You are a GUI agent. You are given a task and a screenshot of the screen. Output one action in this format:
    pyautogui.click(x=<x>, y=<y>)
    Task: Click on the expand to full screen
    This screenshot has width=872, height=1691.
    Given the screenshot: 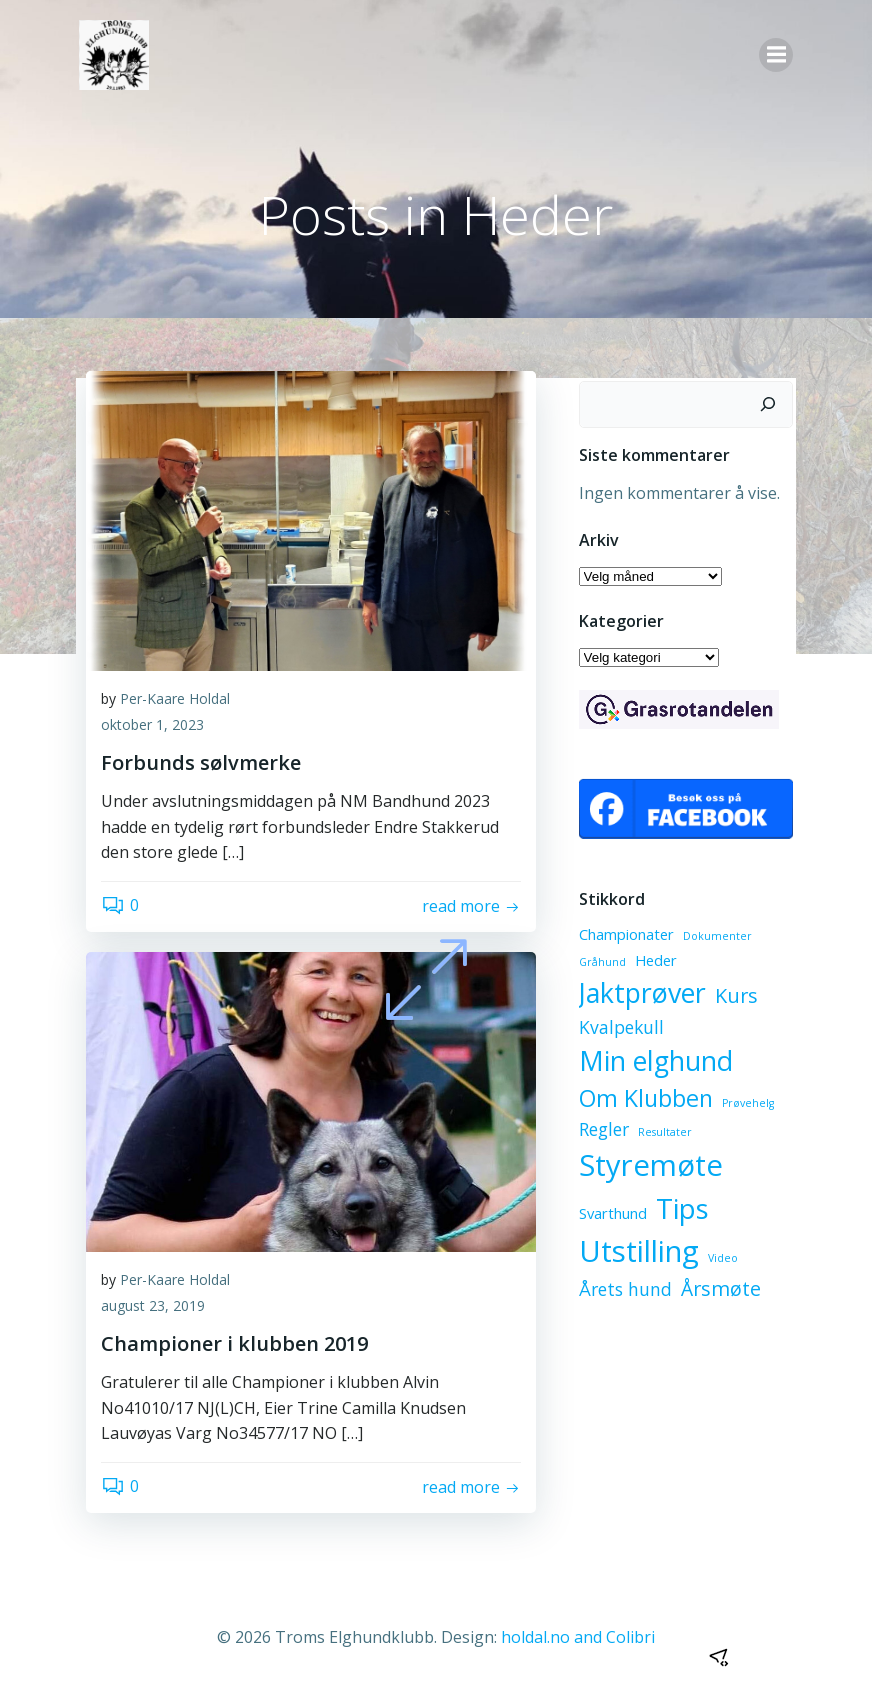 What is the action you would take?
    pyautogui.click(x=426, y=979)
    